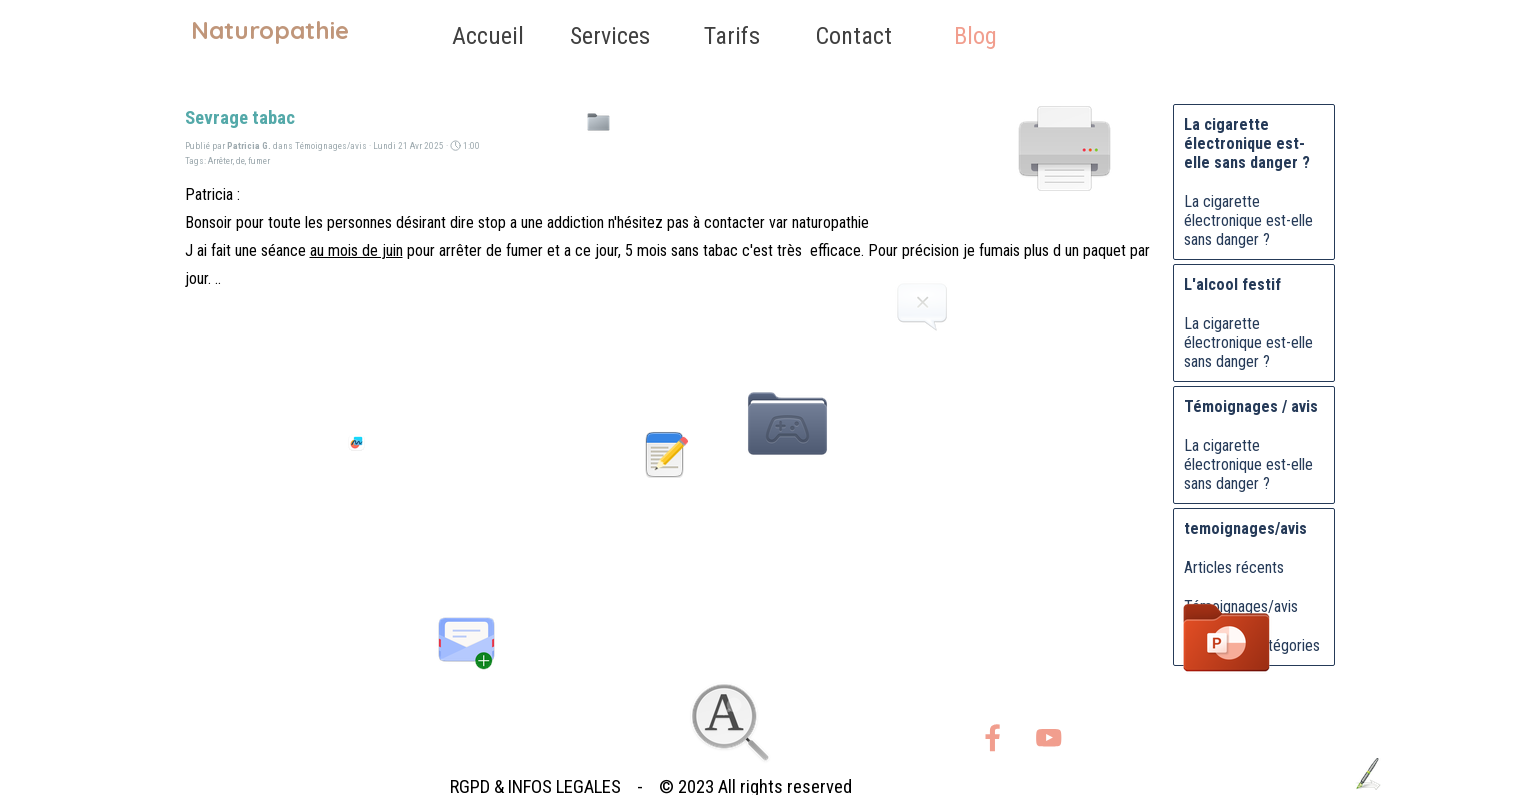 The image size is (1519, 800). What do you see at coordinates (729, 721) in the screenshot?
I see `search for text or content` at bounding box center [729, 721].